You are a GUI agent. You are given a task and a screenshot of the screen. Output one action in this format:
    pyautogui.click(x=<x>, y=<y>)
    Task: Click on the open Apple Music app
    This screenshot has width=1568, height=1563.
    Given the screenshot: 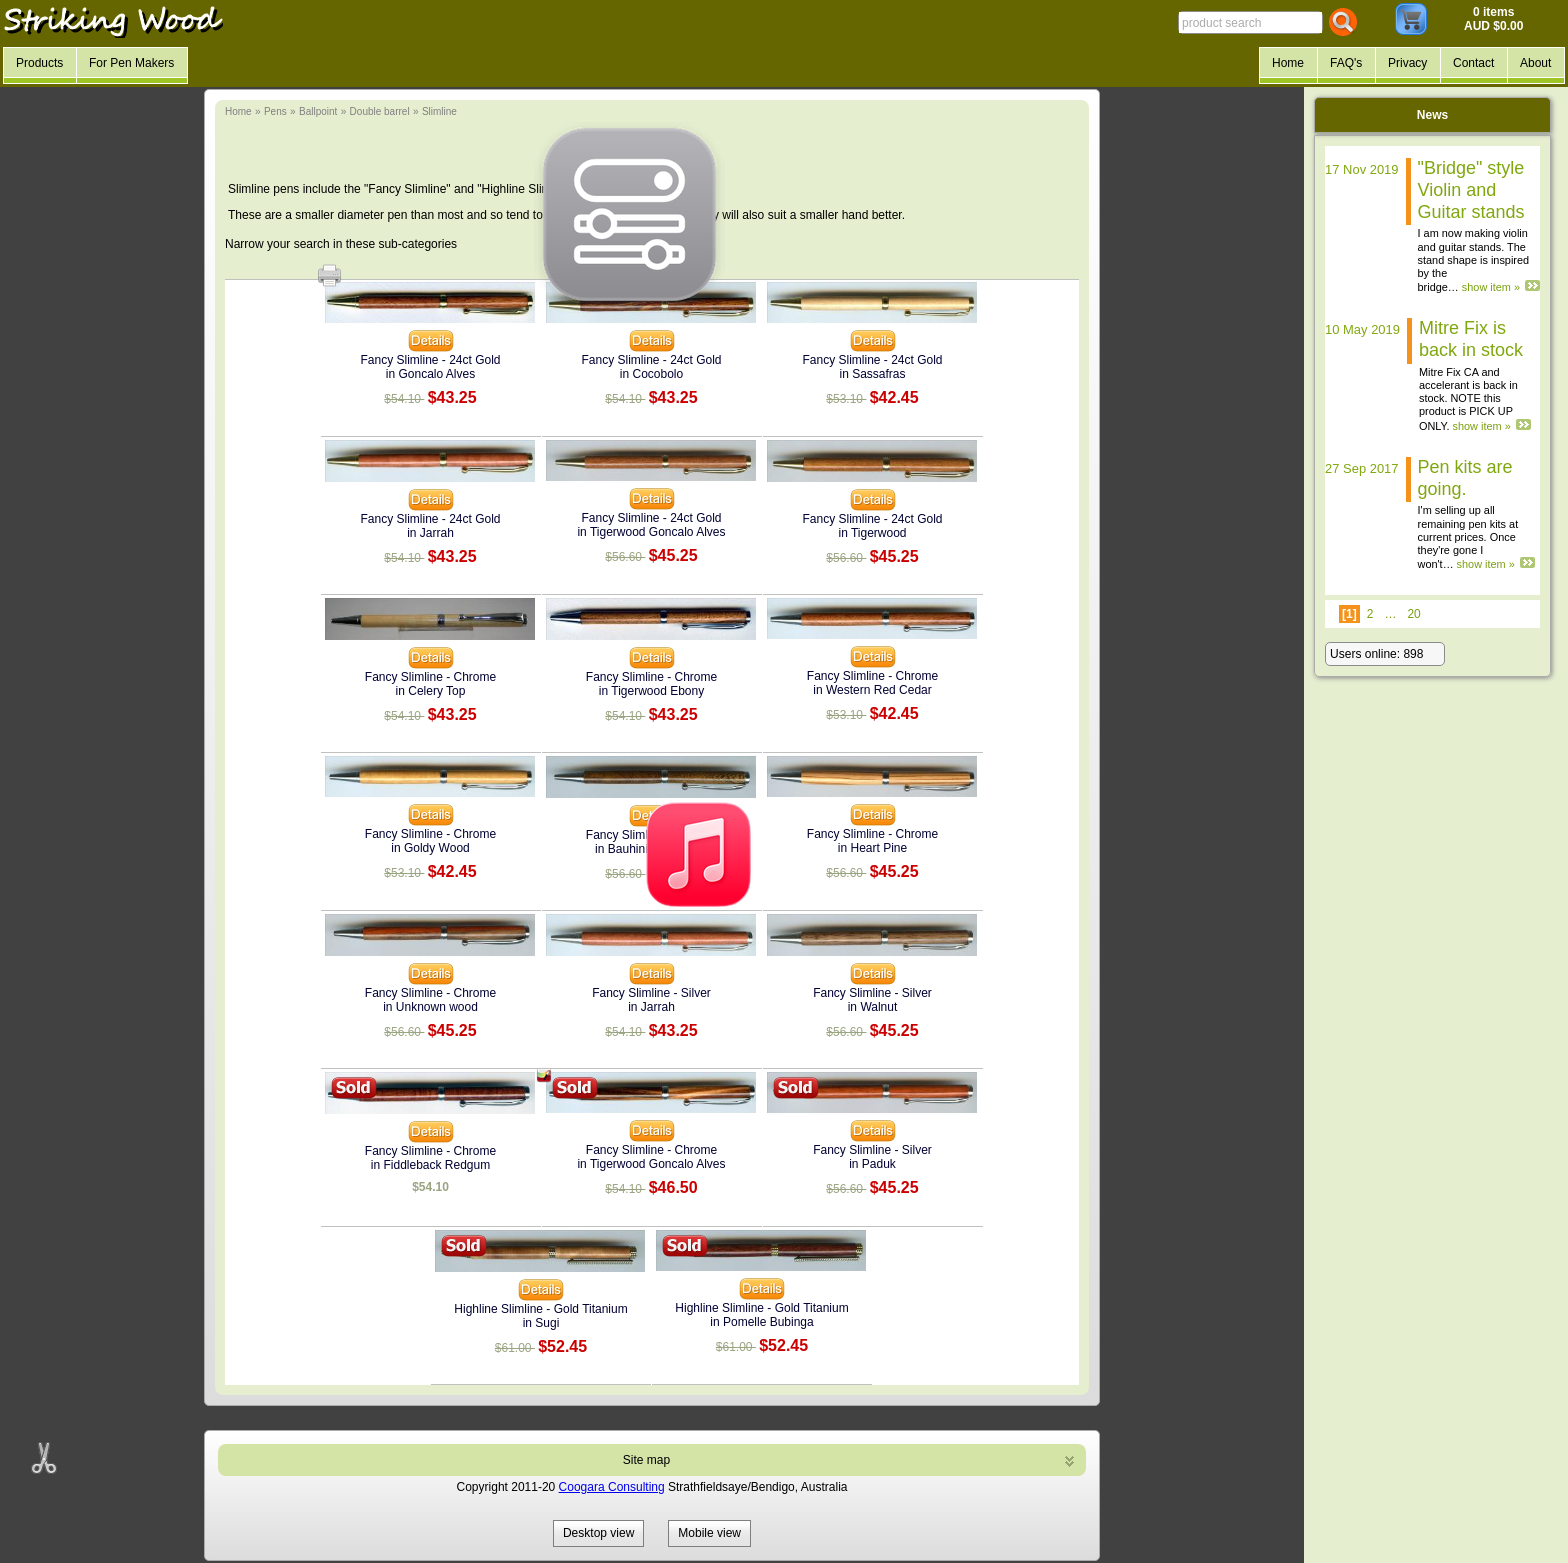 What is the action you would take?
    pyautogui.click(x=698, y=854)
    